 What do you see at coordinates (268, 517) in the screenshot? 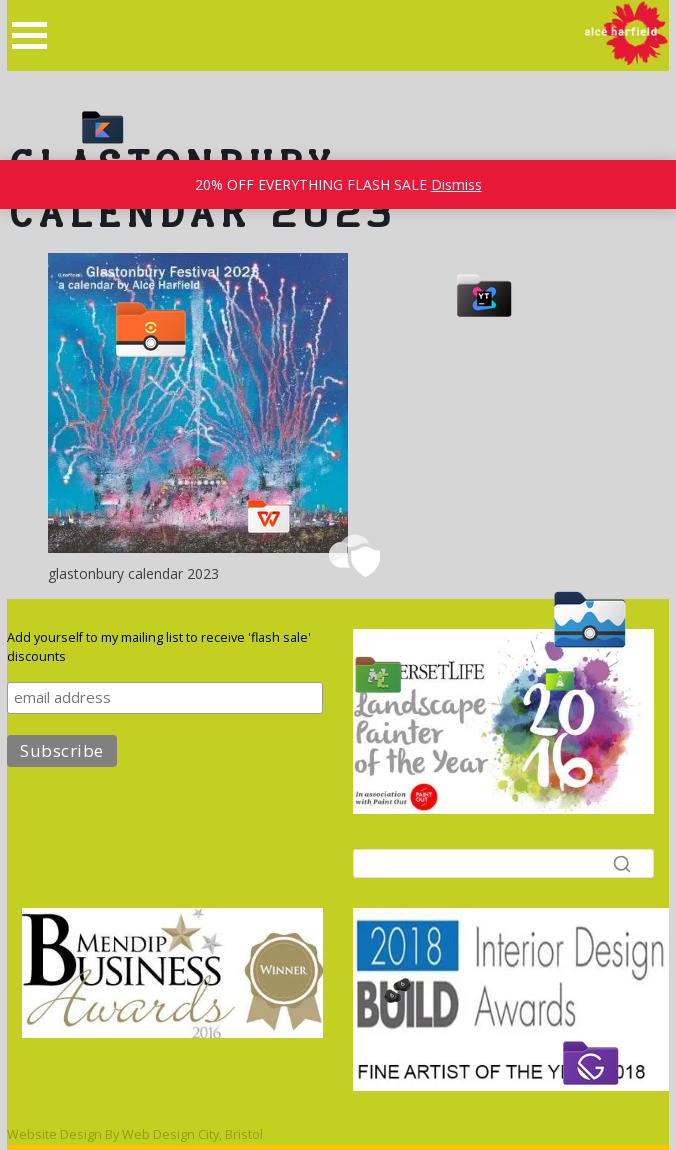
I see `open WPS Office documents folder` at bounding box center [268, 517].